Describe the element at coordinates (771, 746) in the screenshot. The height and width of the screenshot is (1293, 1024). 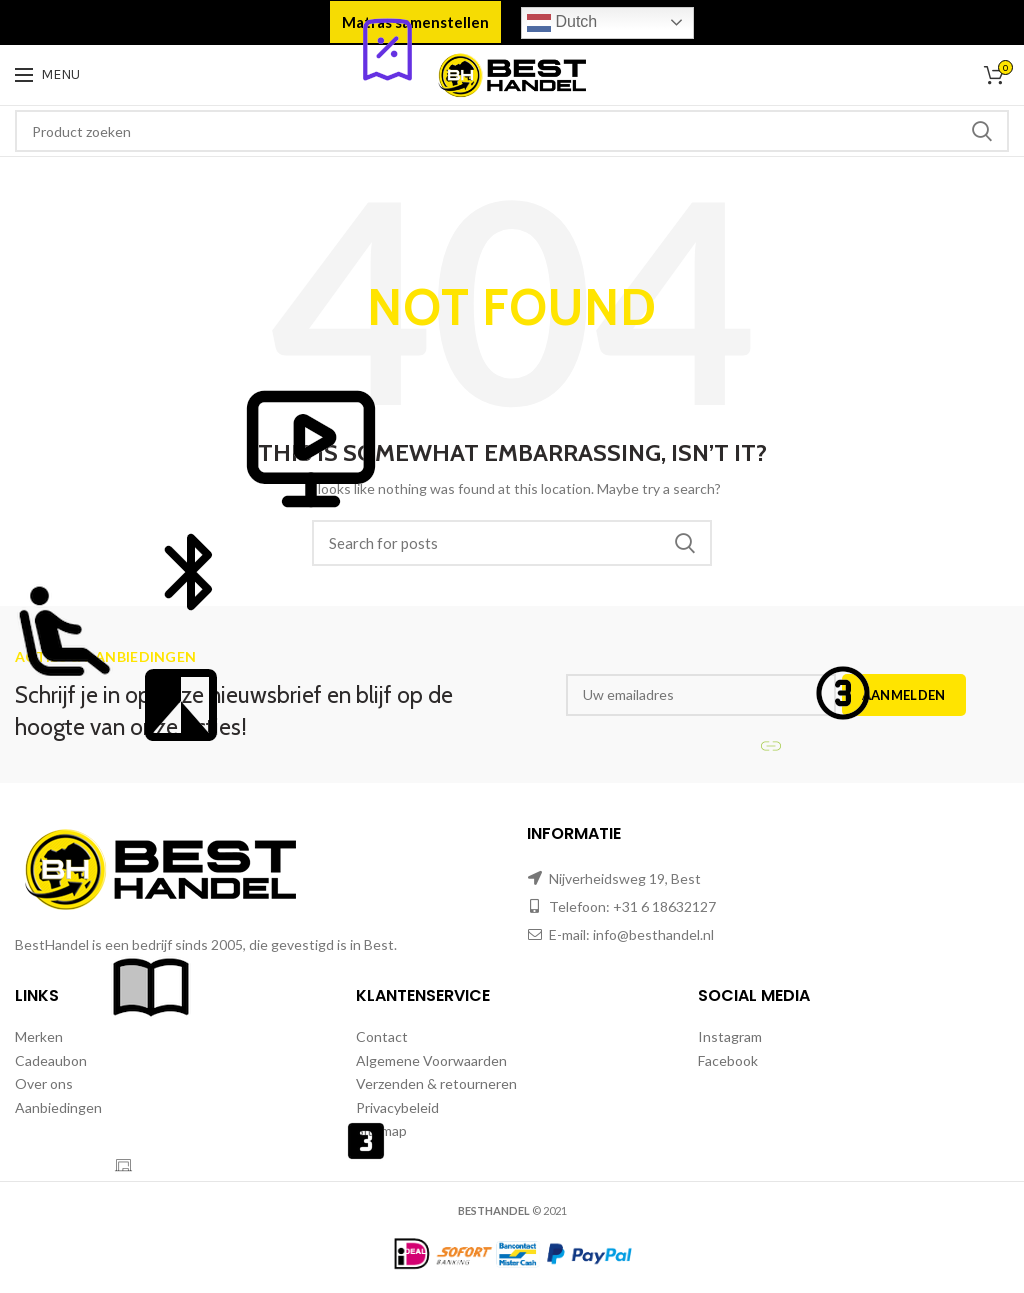
I see `copy or share a link` at that location.